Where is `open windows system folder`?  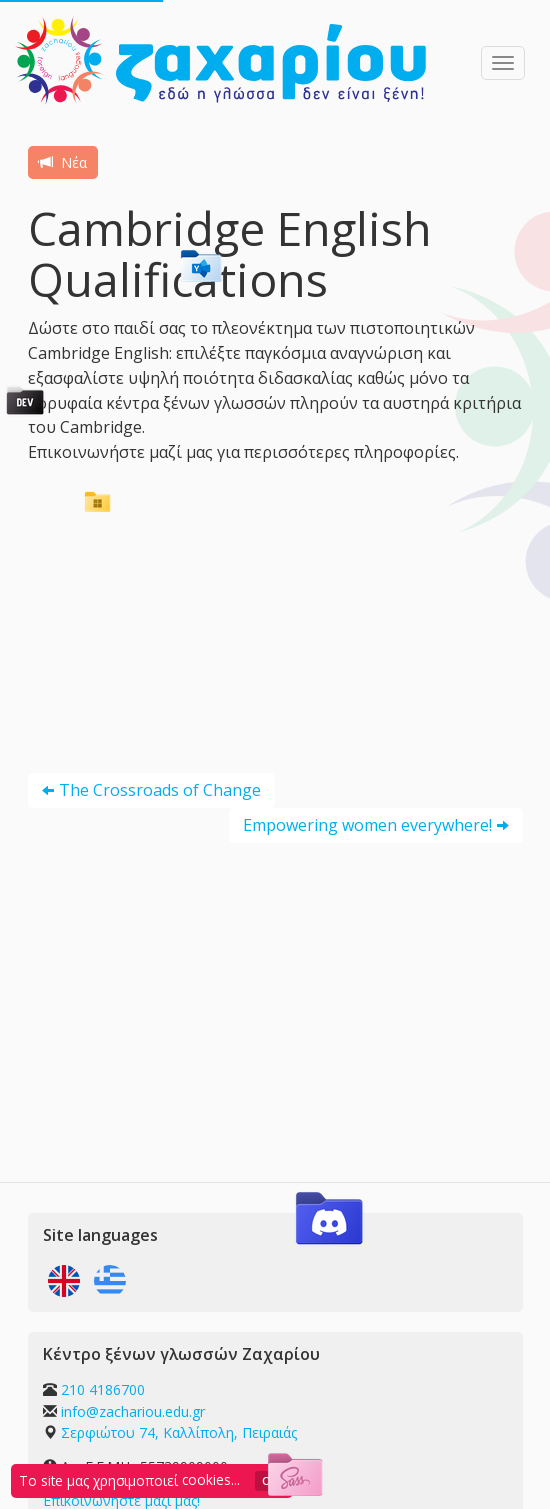 open windows system folder is located at coordinates (97, 502).